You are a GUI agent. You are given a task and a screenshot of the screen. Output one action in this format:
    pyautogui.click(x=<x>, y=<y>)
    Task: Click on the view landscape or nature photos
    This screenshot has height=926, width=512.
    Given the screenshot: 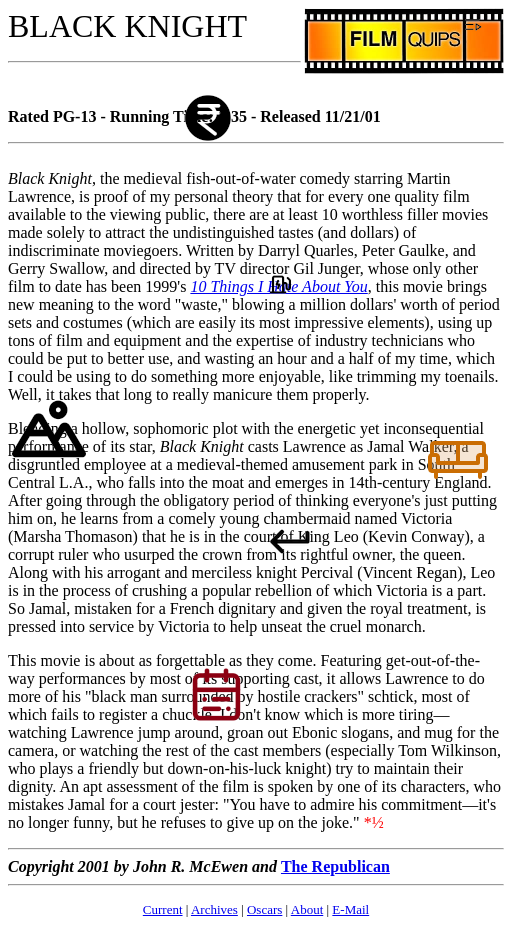 What is the action you would take?
    pyautogui.click(x=49, y=433)
    